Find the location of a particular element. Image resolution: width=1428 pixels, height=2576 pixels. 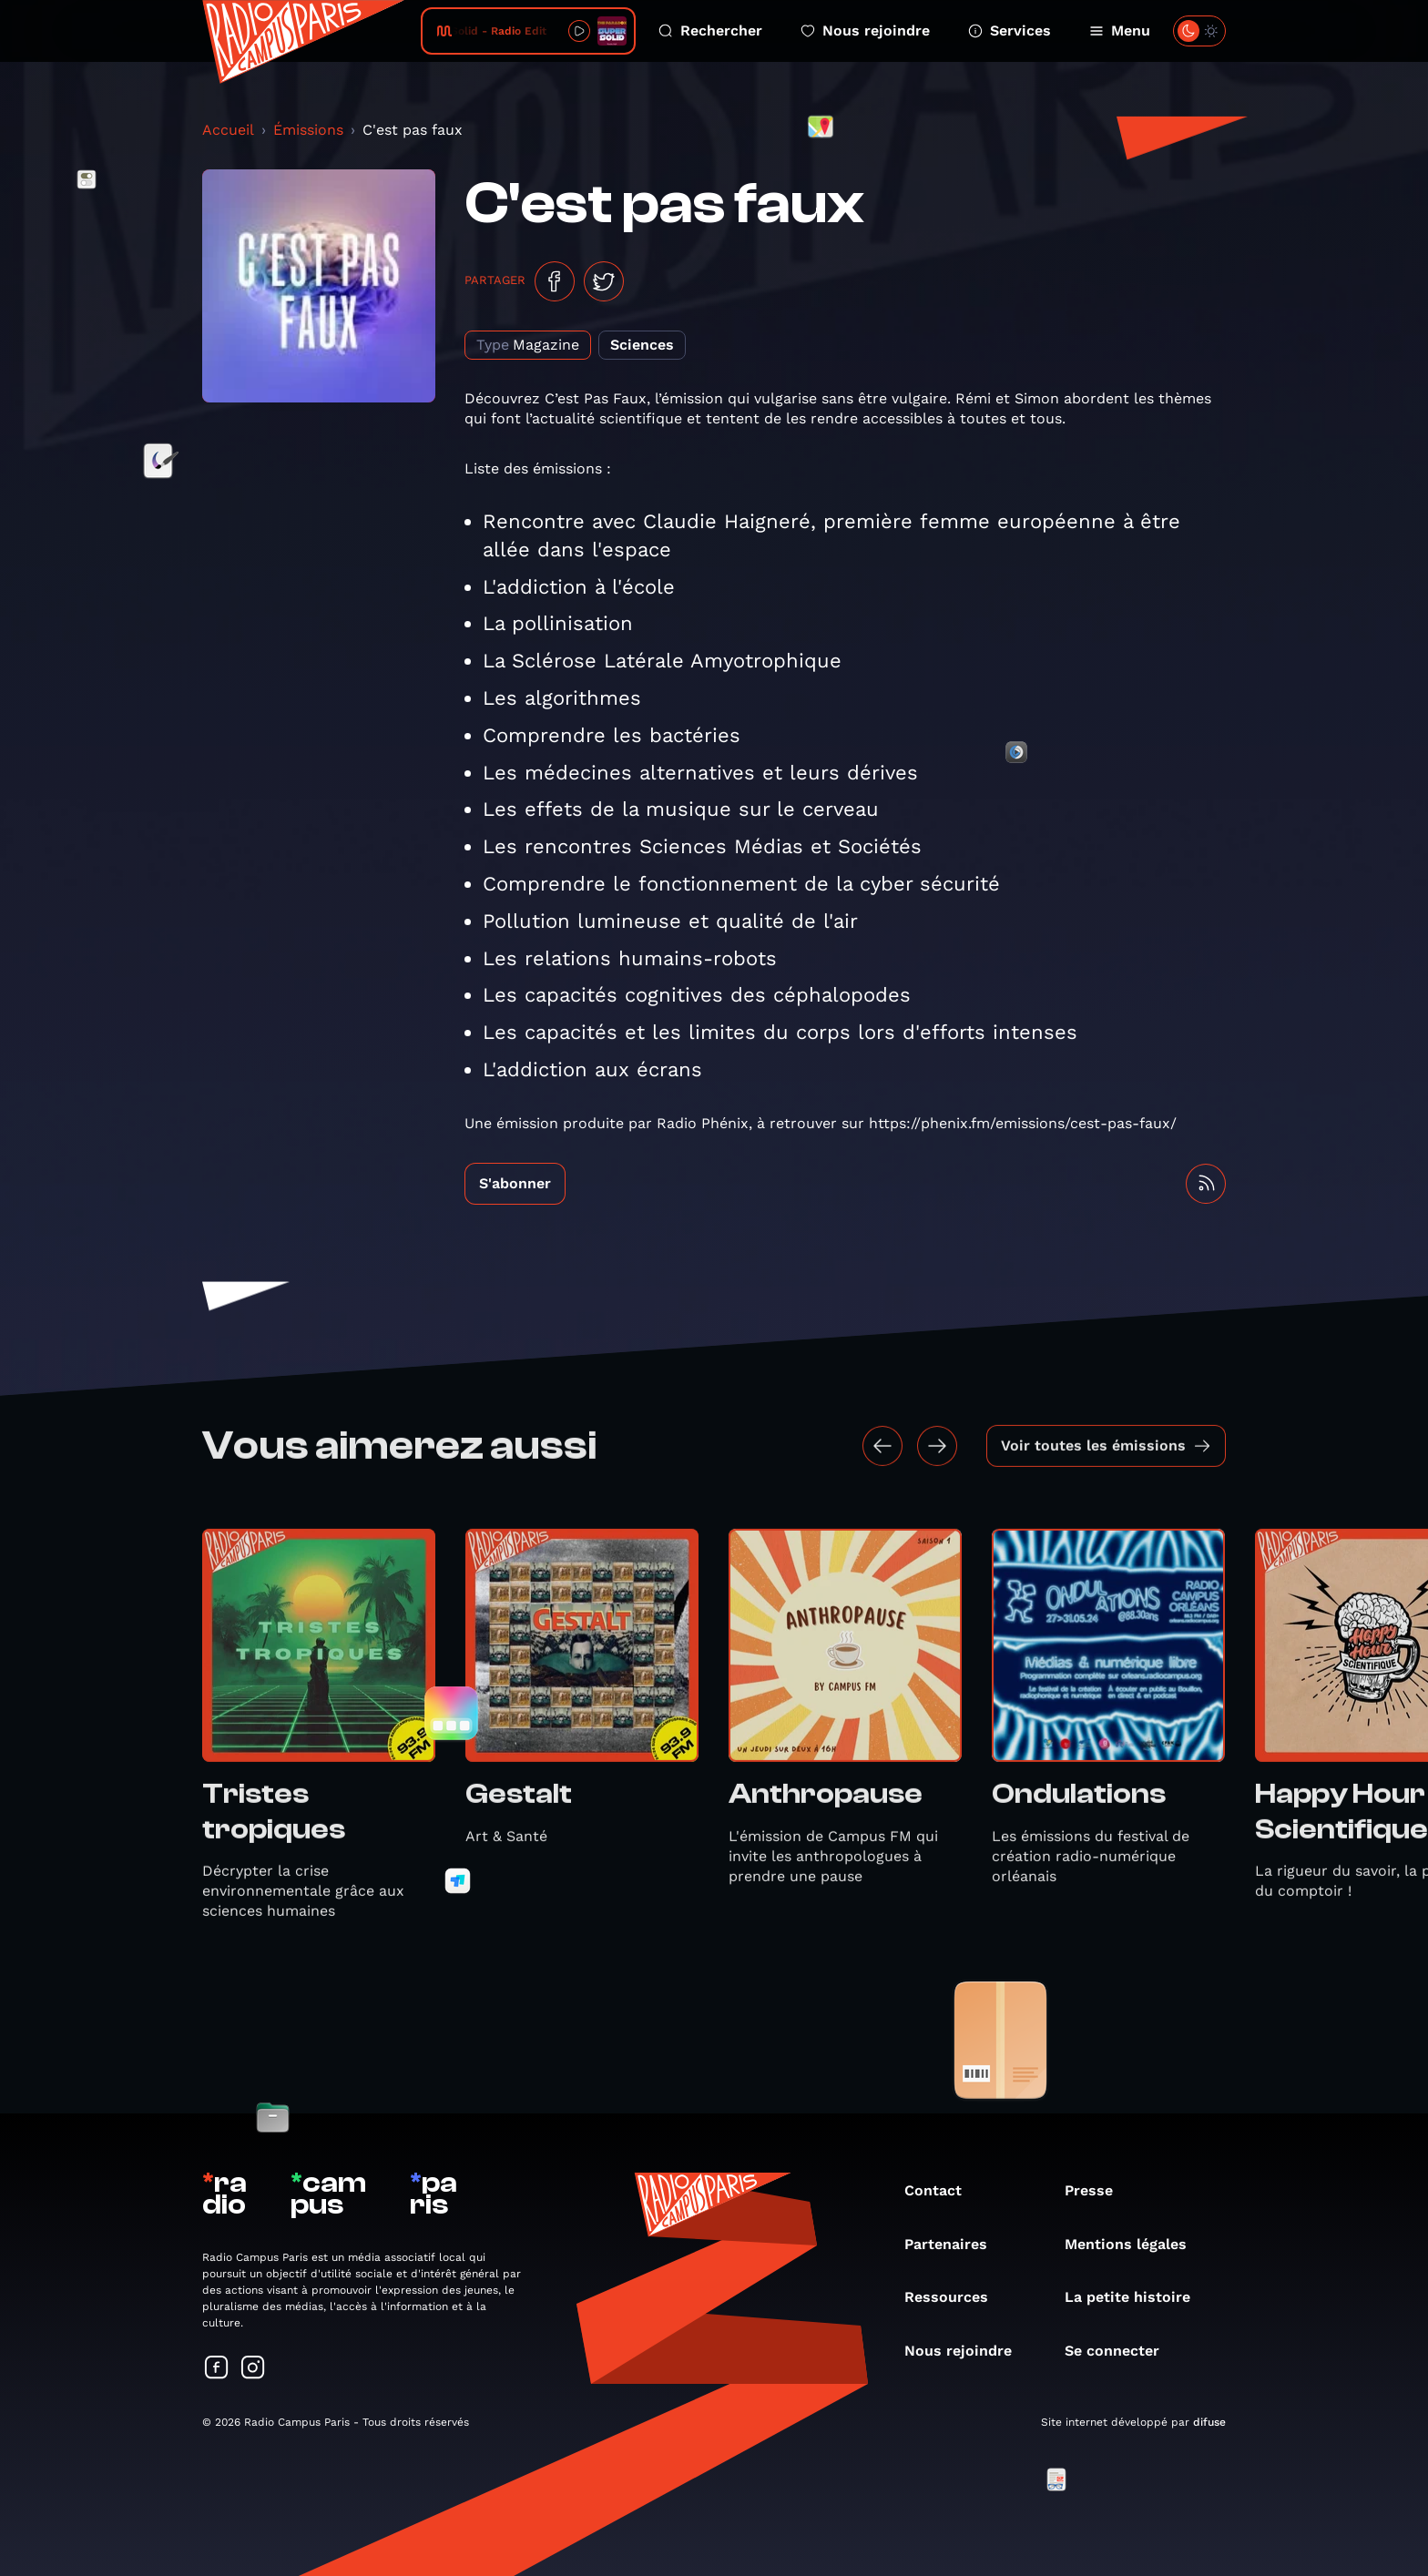

open todesk remote desktop application is located at coordinates (457, 1880).